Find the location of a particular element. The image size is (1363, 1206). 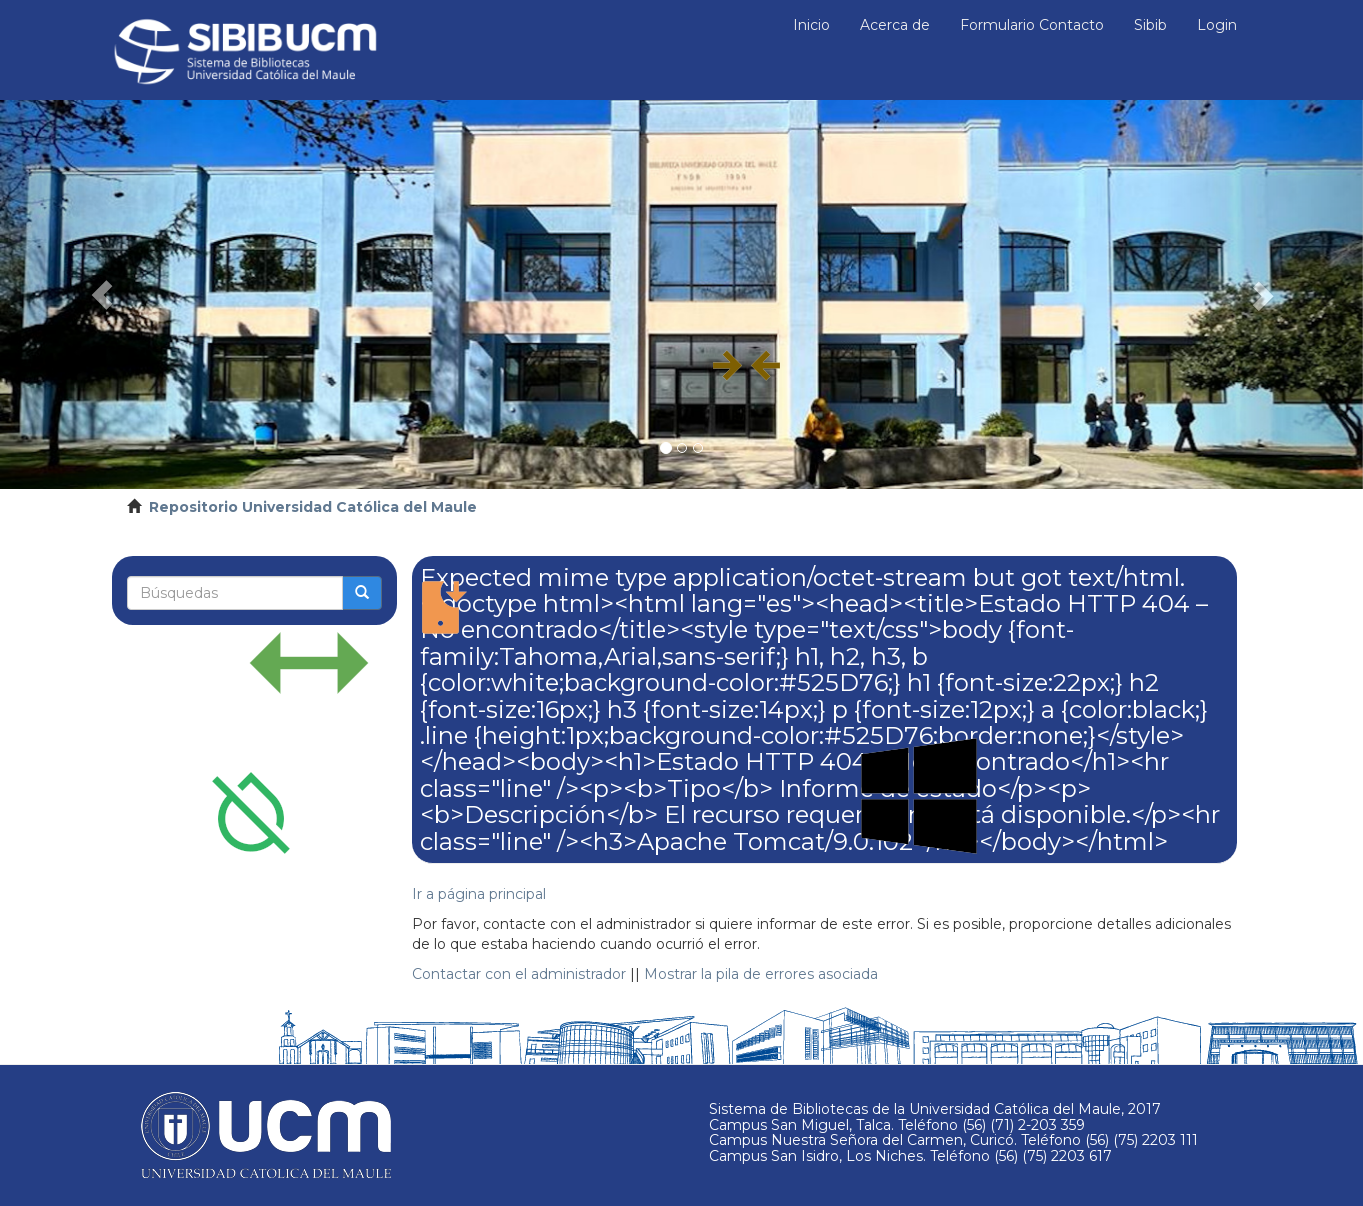

disable blur effect is located at coordinates (251, 815).